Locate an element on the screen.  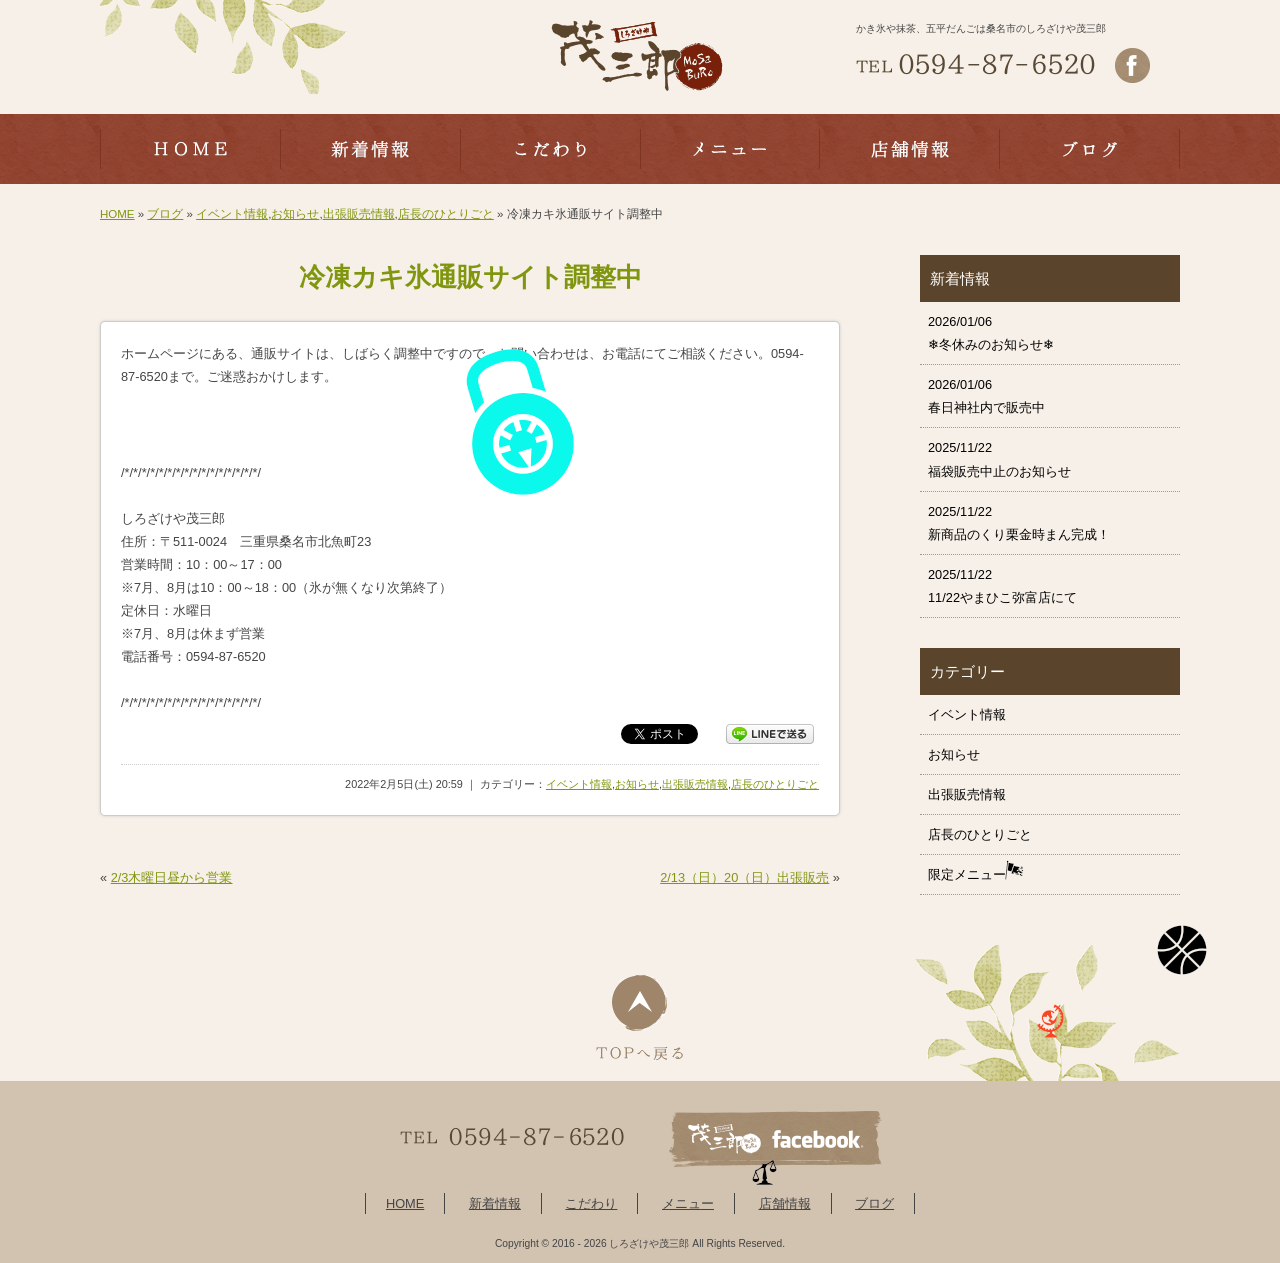
indicates a defeated faction or conquered territory is located at coordinates (1014, 870).